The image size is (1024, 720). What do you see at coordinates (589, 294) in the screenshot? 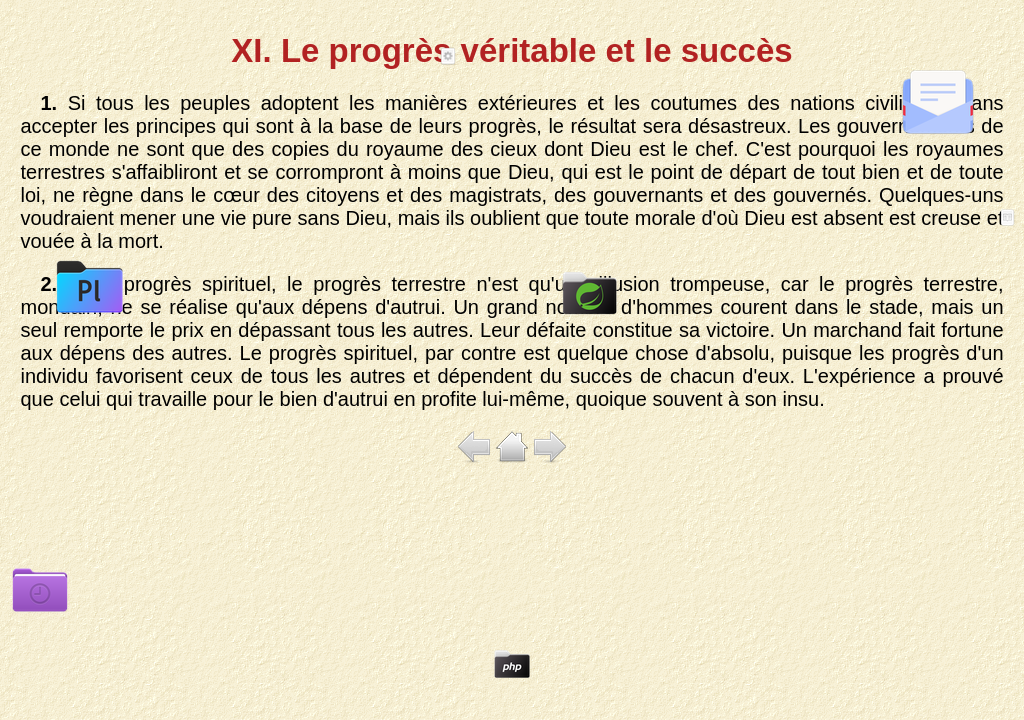
I see `open spring framework project files` at bounding box center [589, 294].